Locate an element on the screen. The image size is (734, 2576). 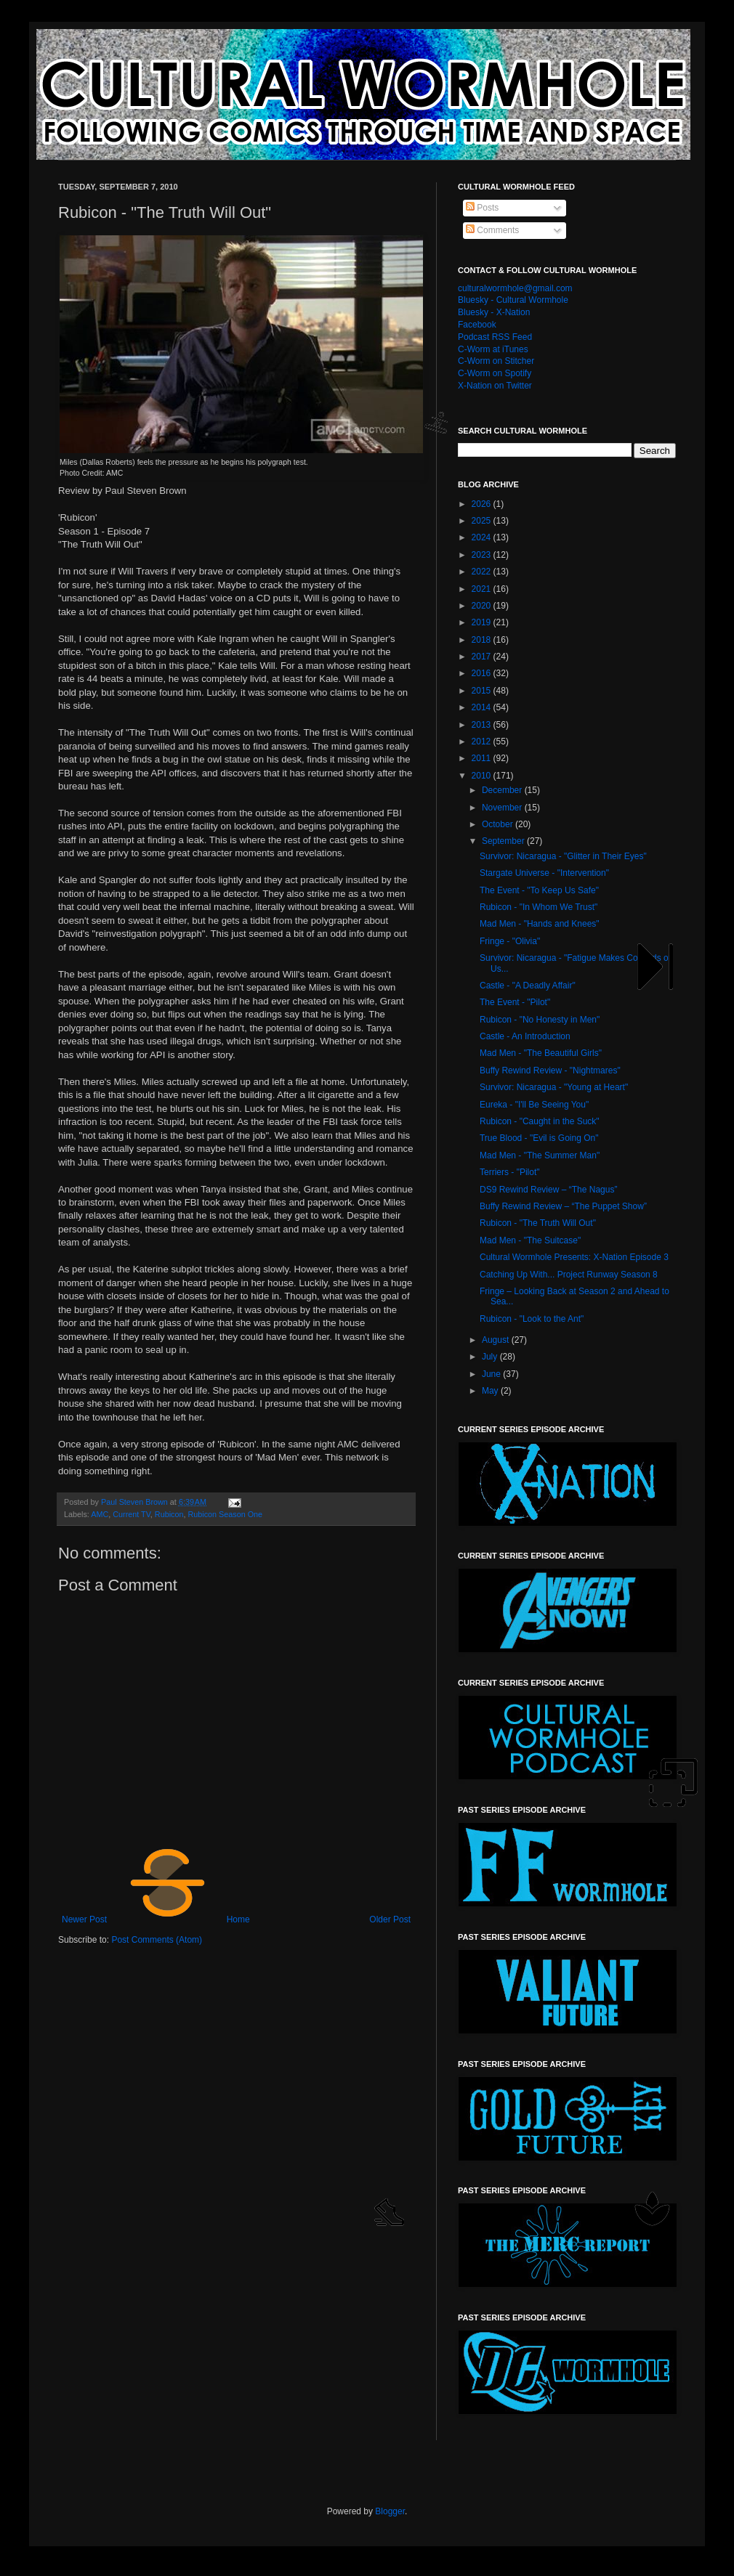
access spa or wellness features is located at coordinates (652, 2208).